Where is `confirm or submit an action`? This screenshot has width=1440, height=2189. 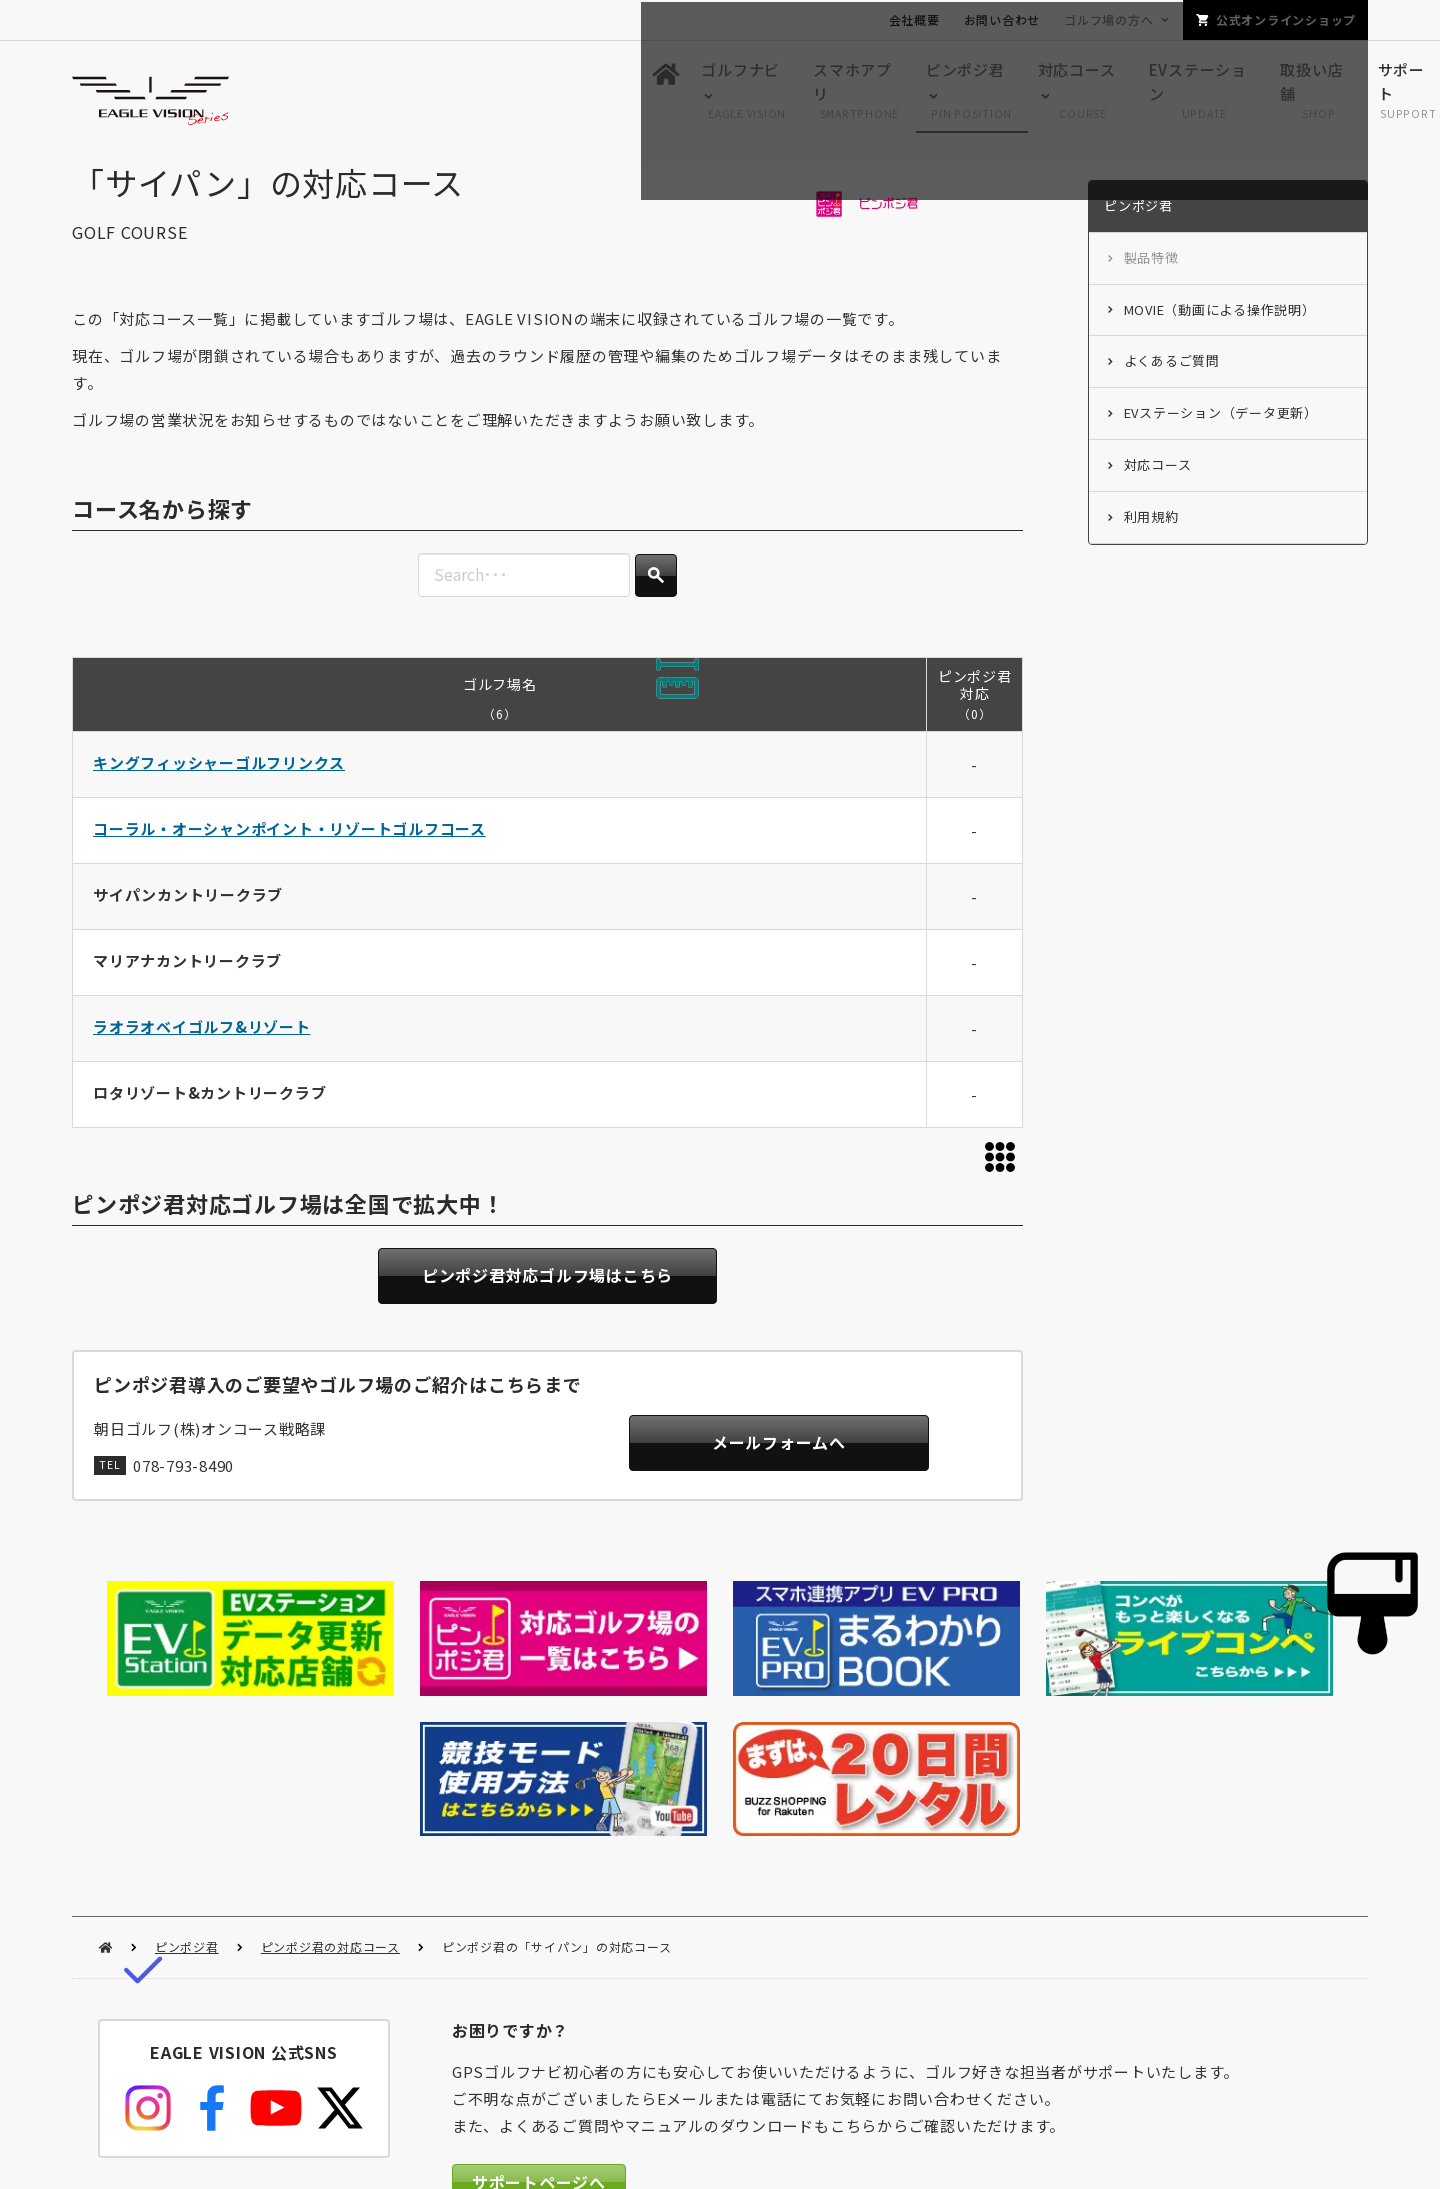 confirm or submit an action is located at coordinates (142, 1970).